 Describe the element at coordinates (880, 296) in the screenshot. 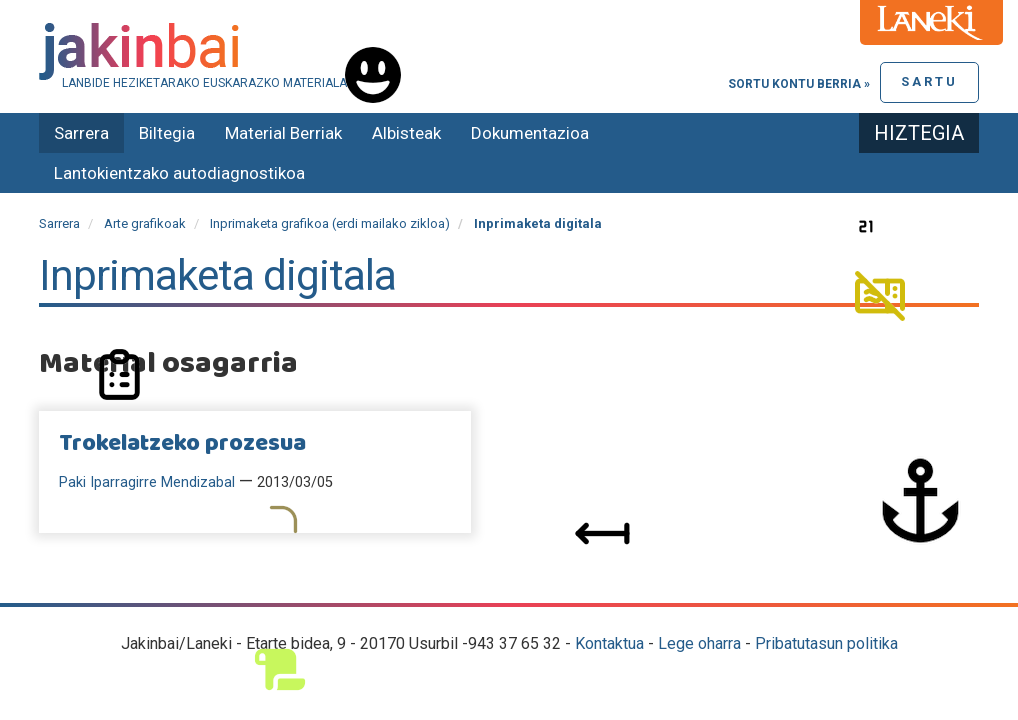

I see `microwave is currently disabled or off` at that location.